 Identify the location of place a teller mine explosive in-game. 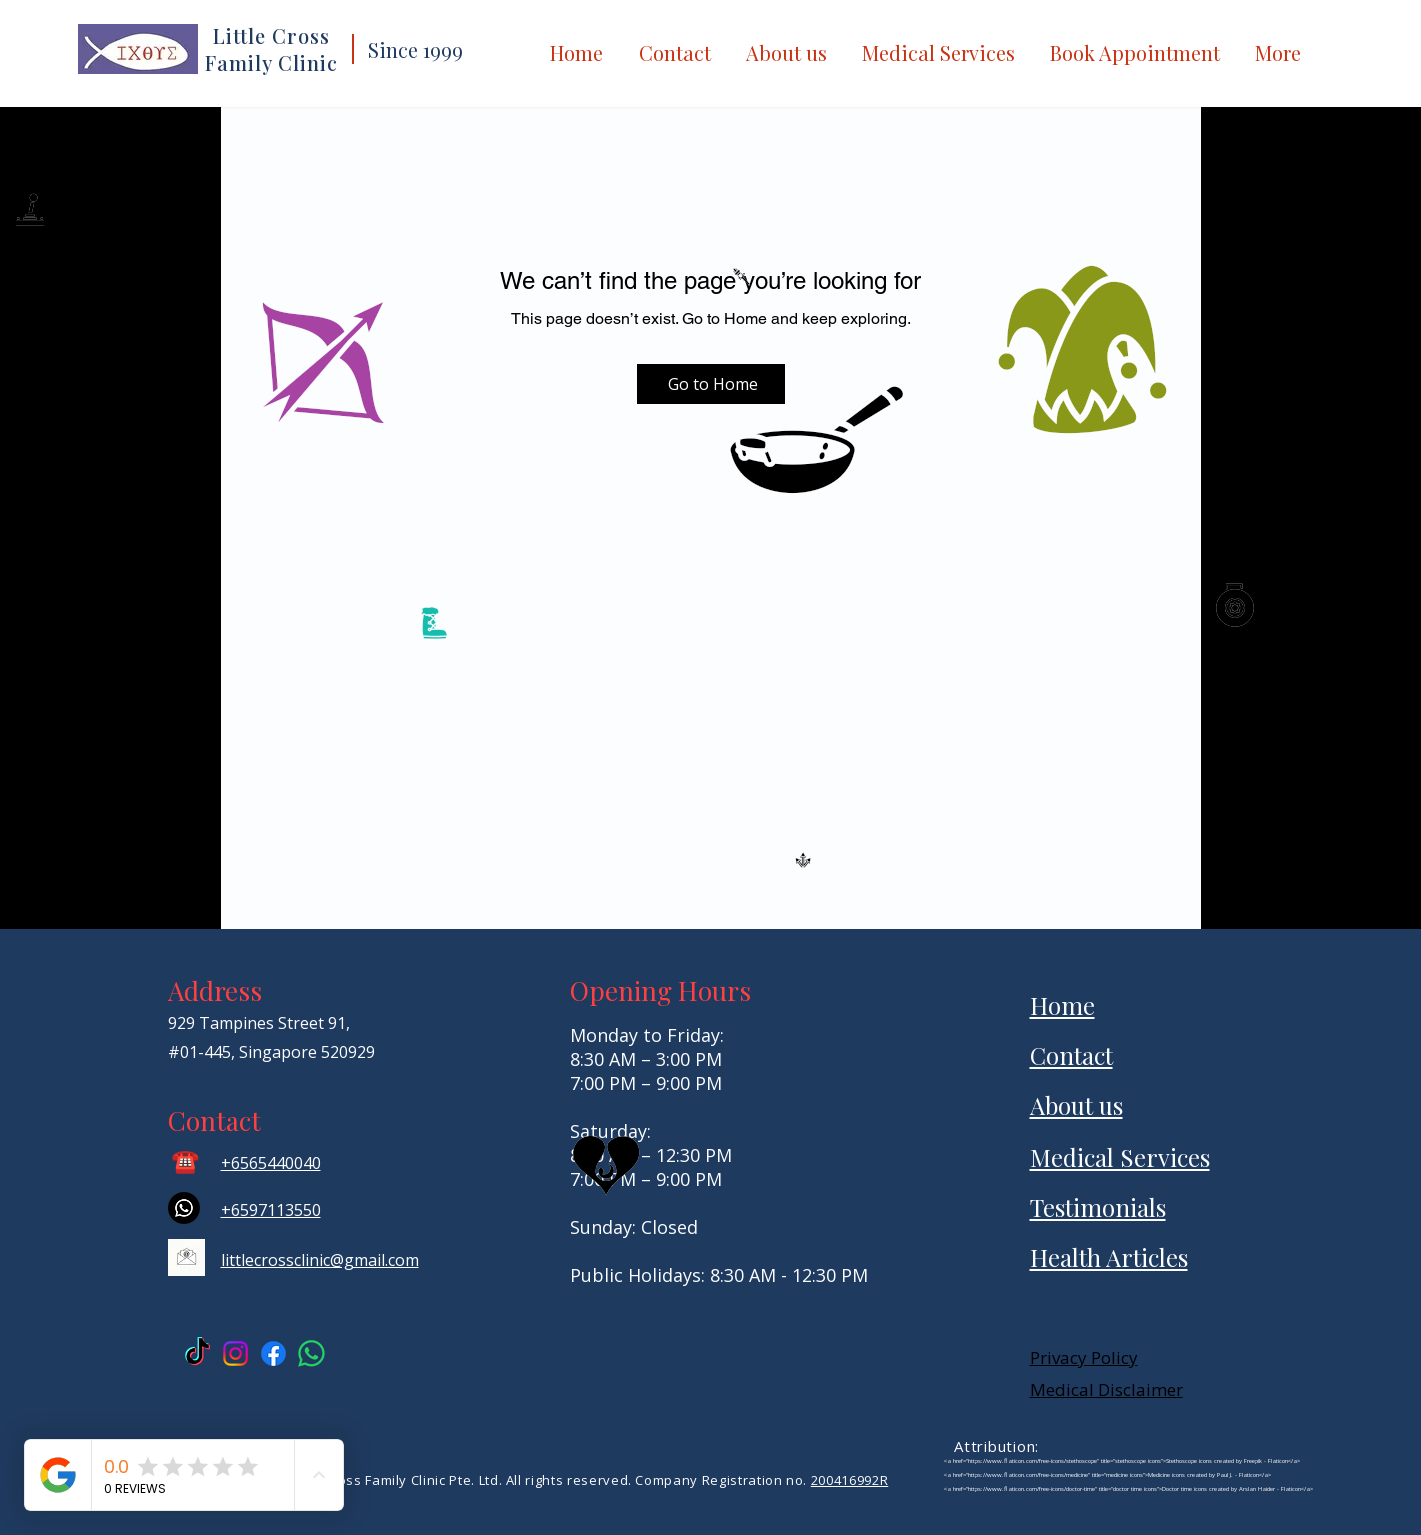
(1235, 605).